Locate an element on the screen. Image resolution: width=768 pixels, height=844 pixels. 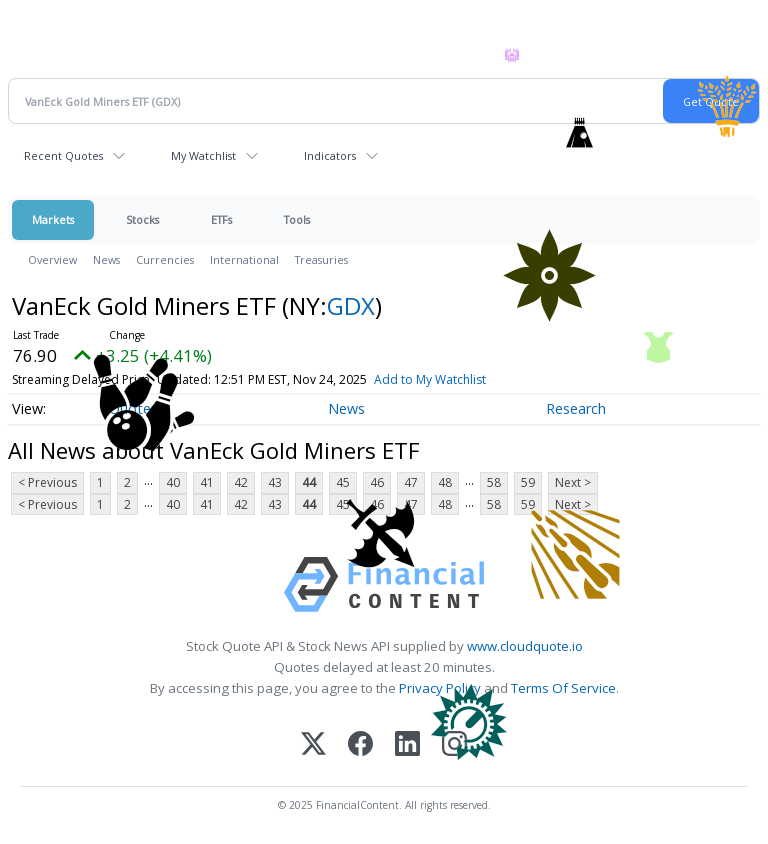
access bowling alley locations or games is located at coordinates (579, 132).